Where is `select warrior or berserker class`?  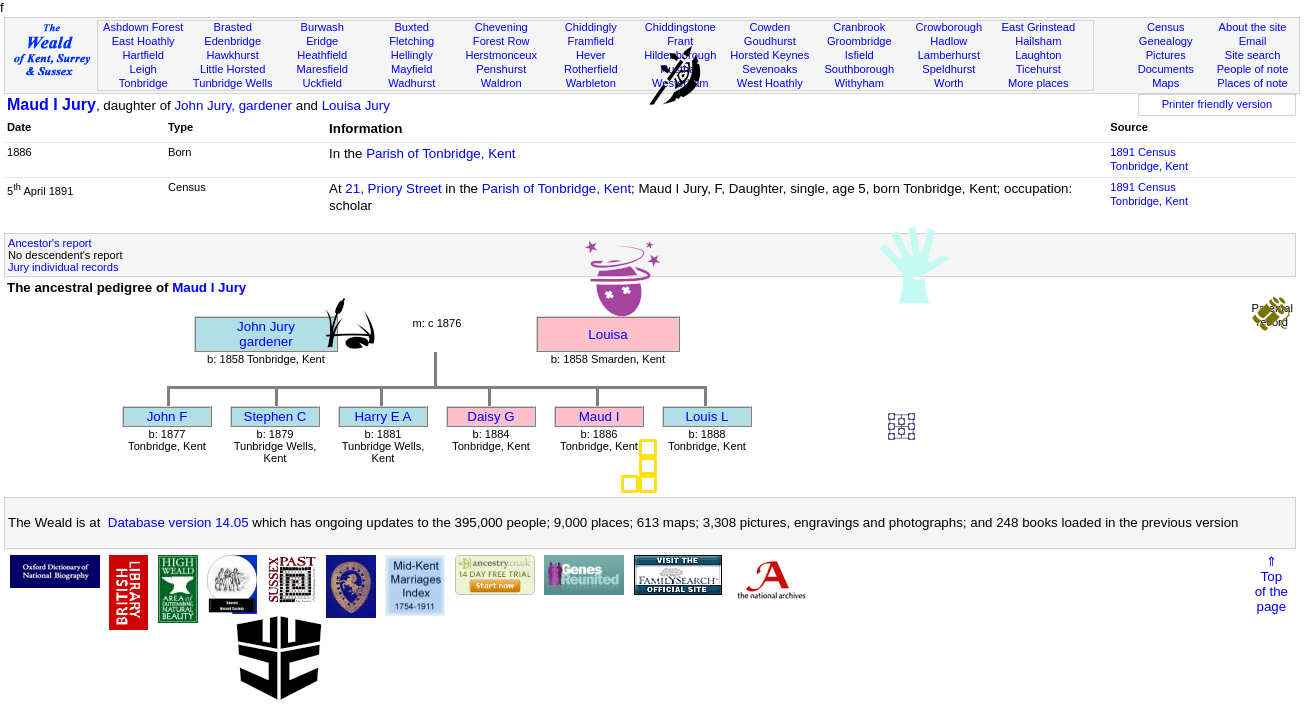
select warrior or berserker class is located at coordinates (673, 75).